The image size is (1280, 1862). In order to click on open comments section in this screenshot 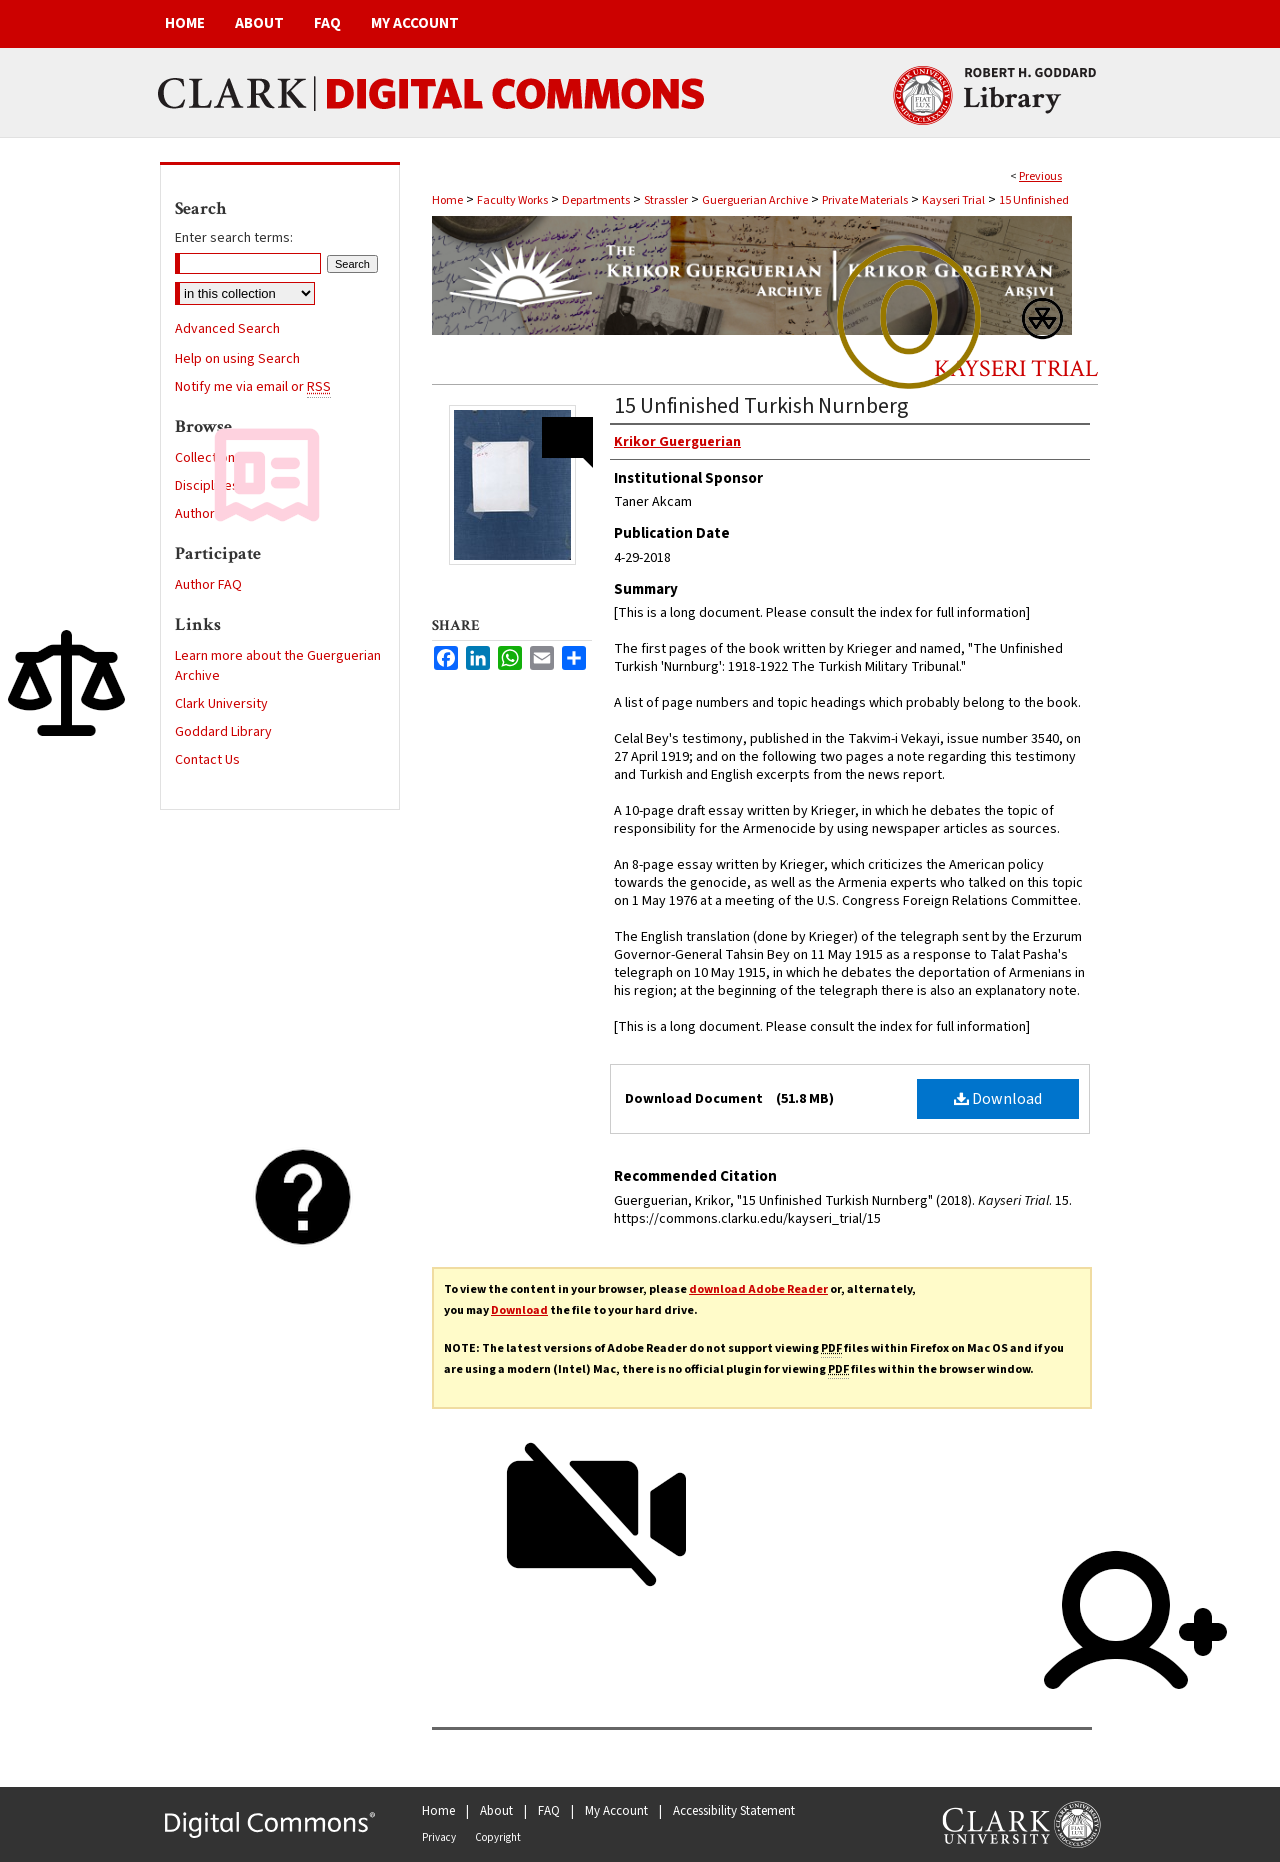, I will do `click(567, 442)`.